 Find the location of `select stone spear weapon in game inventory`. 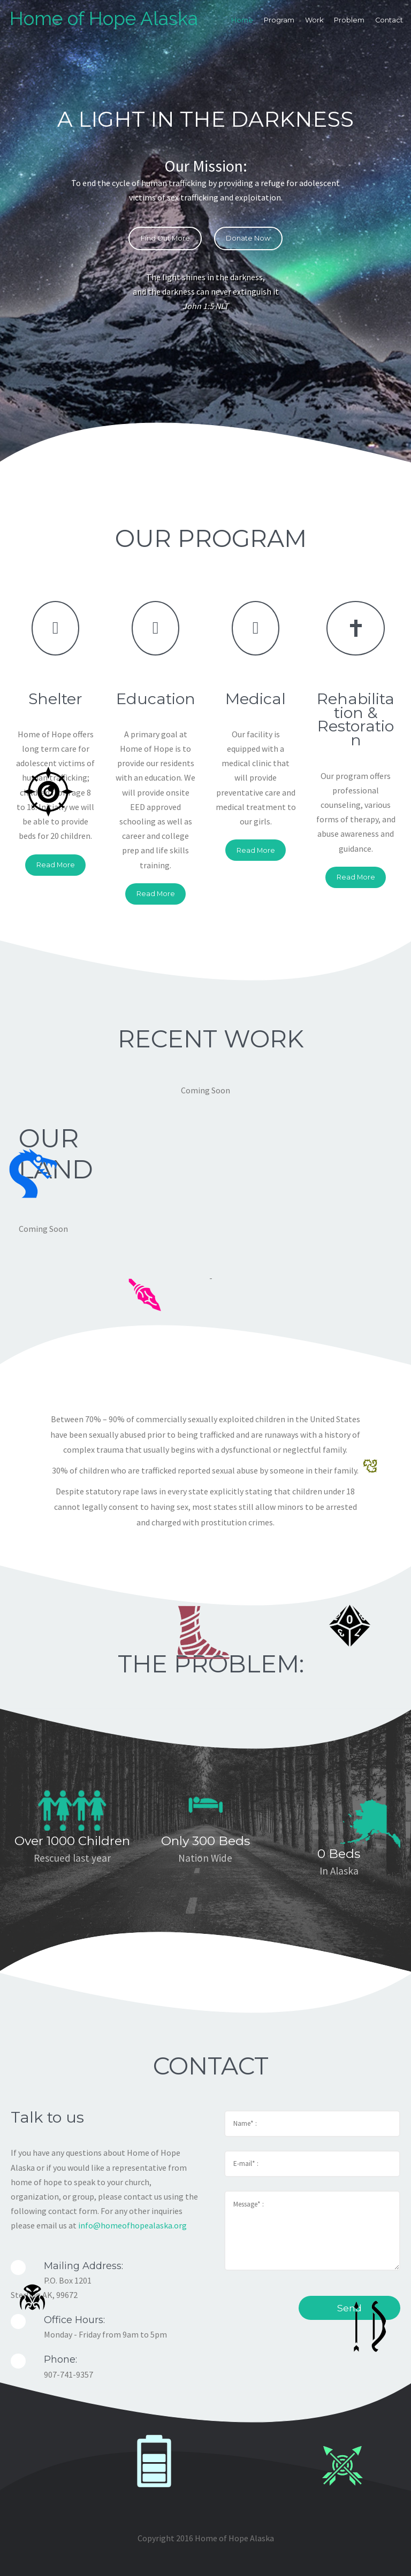

select stone spear weapon in game inventory is located at coordinates (144, 1294).